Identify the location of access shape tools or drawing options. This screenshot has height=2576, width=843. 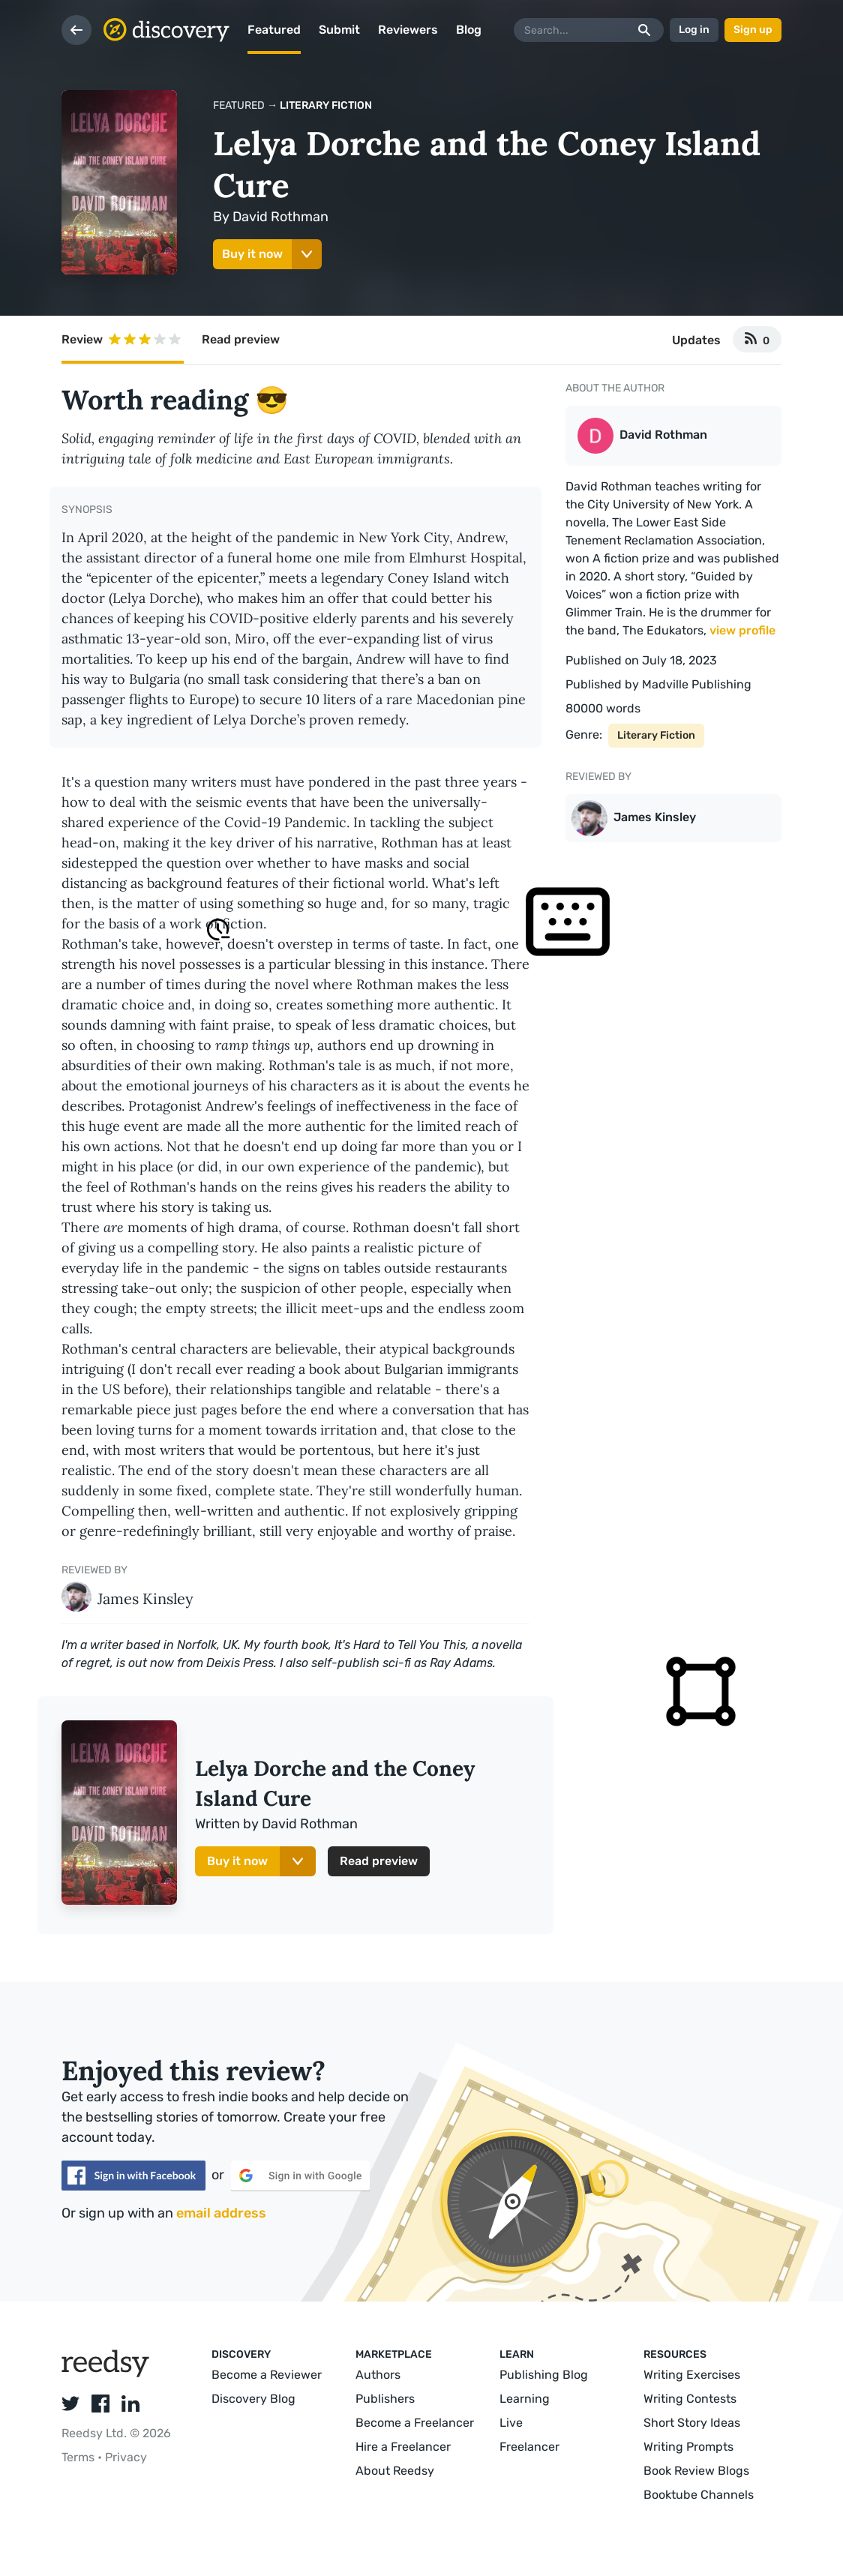
(700, 1691).